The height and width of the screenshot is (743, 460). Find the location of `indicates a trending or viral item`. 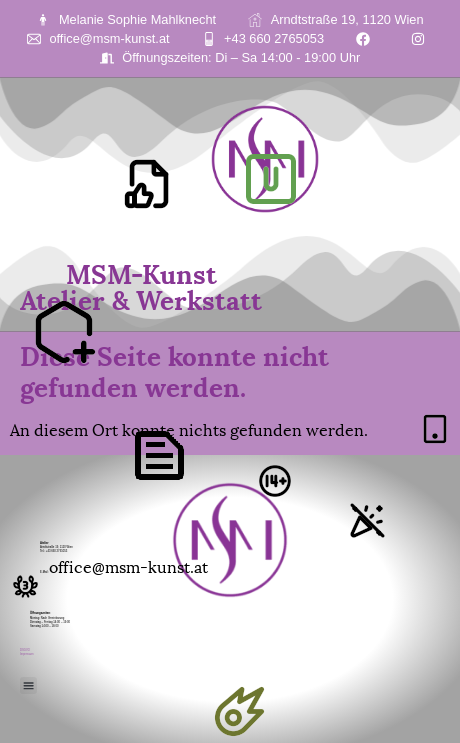

indicates a trending or viral item is located at coordinates (239, 711).